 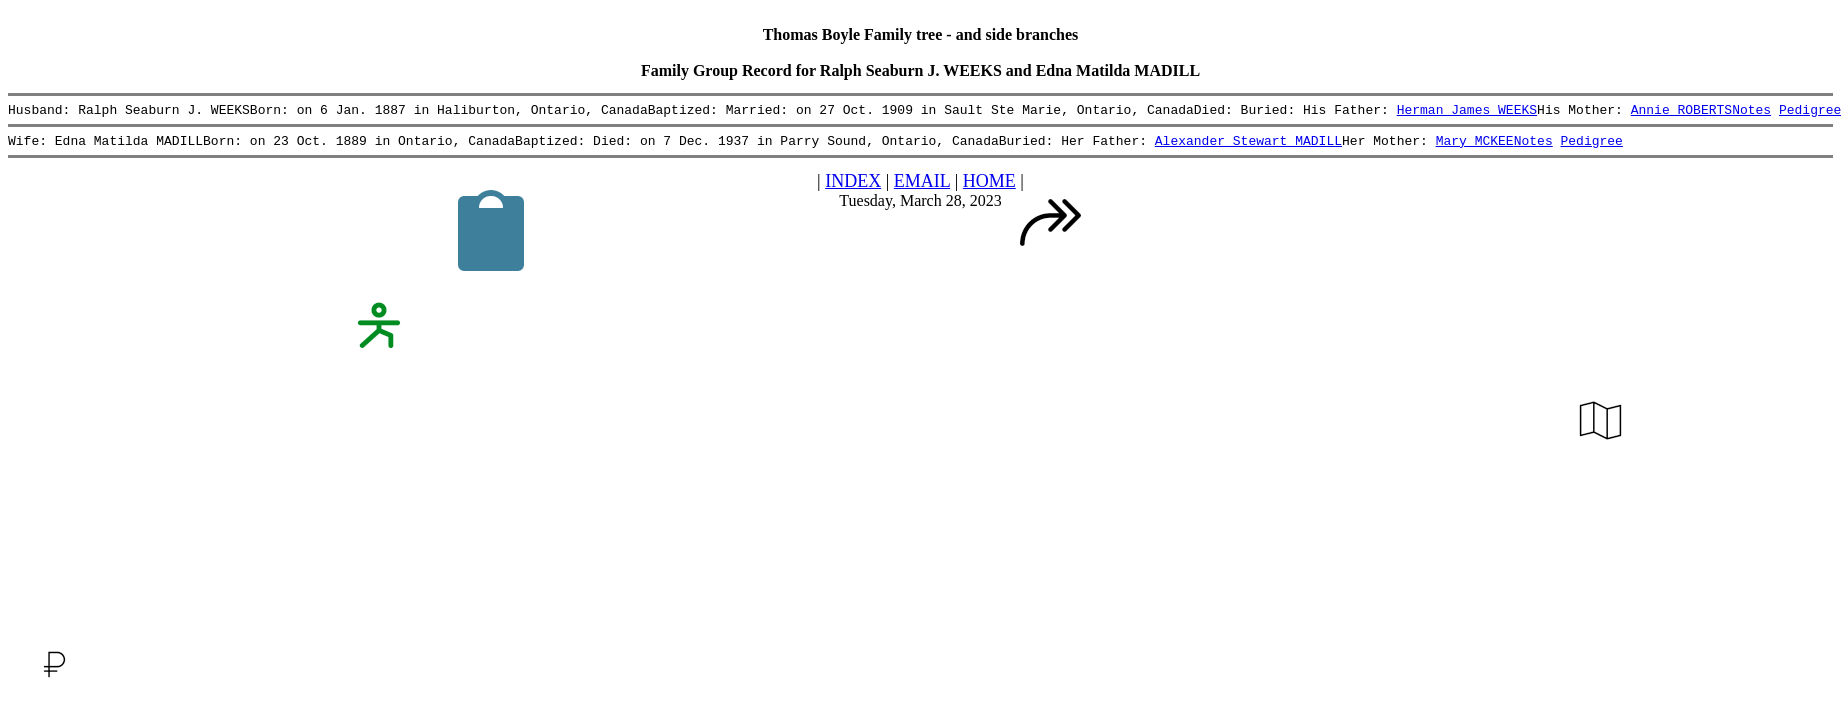 I want to click on view map or navigation, so click(x=1600, y=420).